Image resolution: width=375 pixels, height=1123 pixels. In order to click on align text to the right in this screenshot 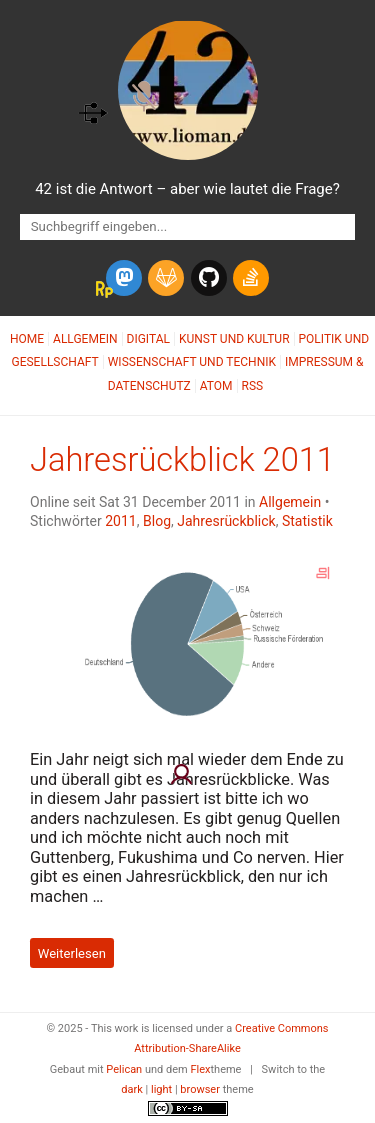, I will do `click(323, 573)`.